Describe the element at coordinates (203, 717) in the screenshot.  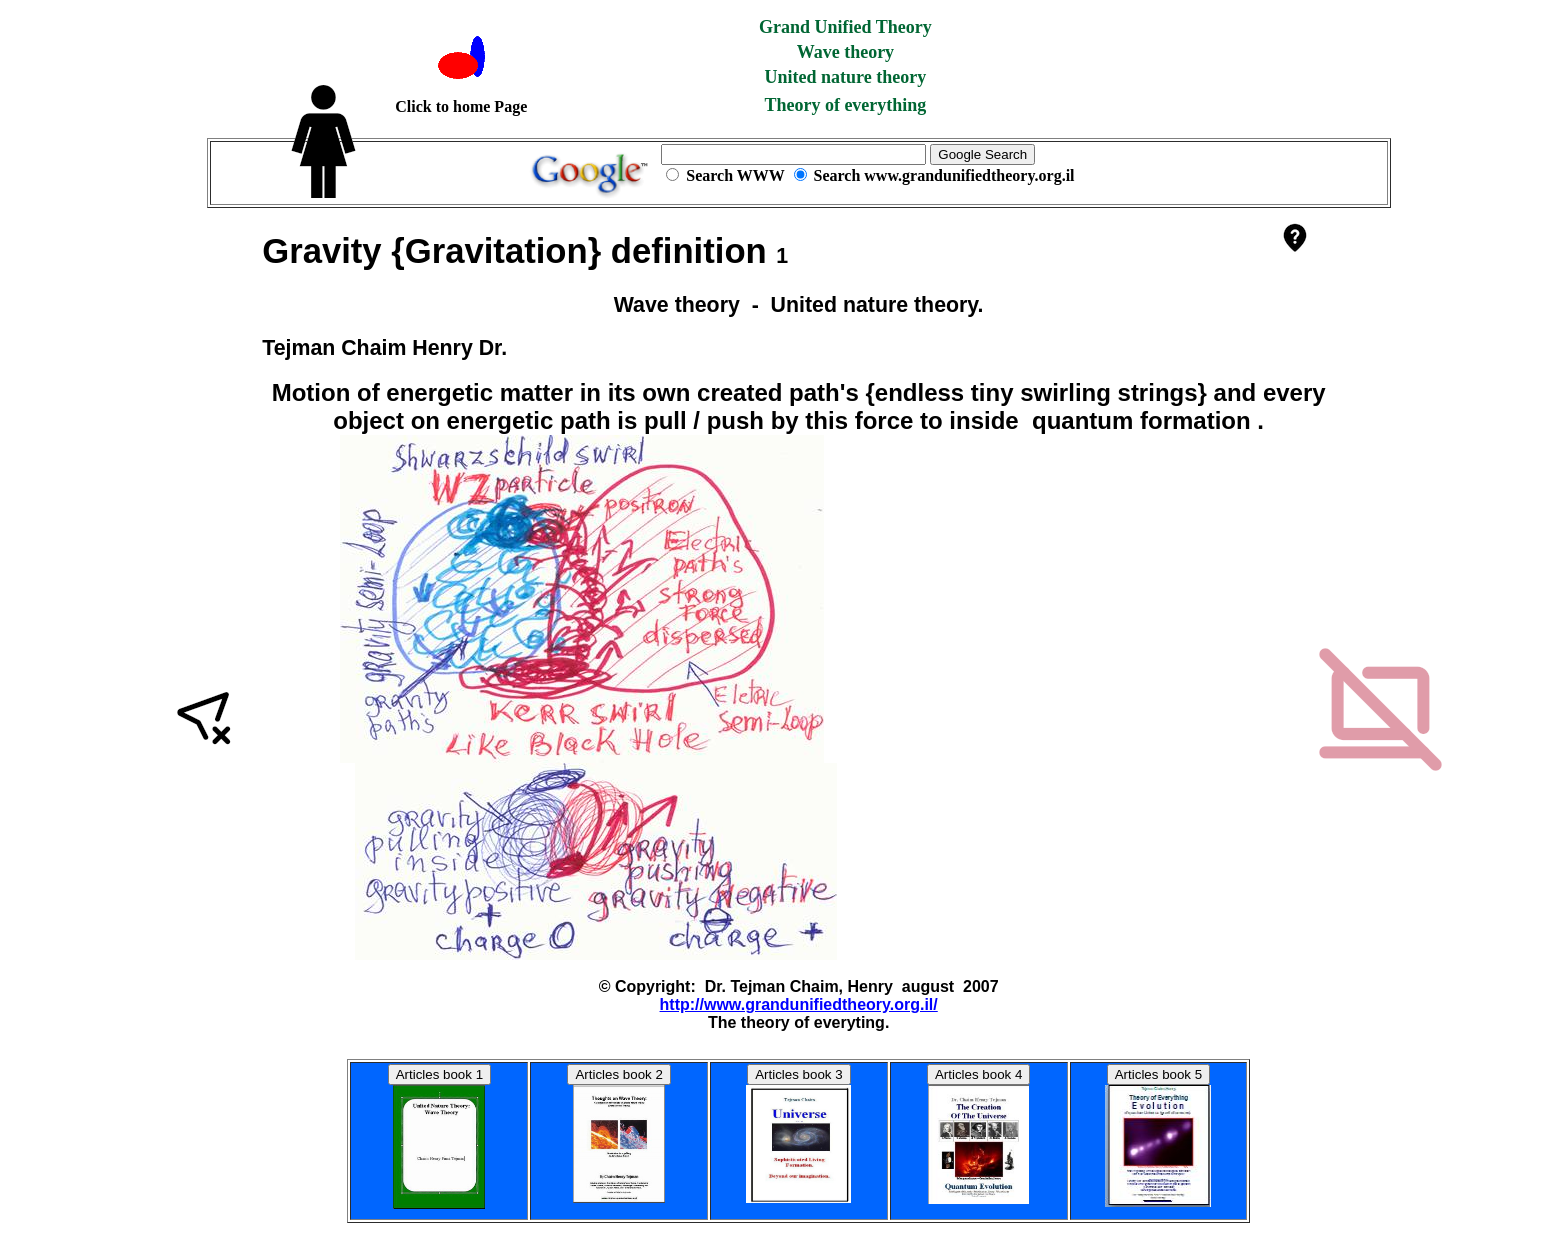
I see `location services unavailable or disabled` at that location.